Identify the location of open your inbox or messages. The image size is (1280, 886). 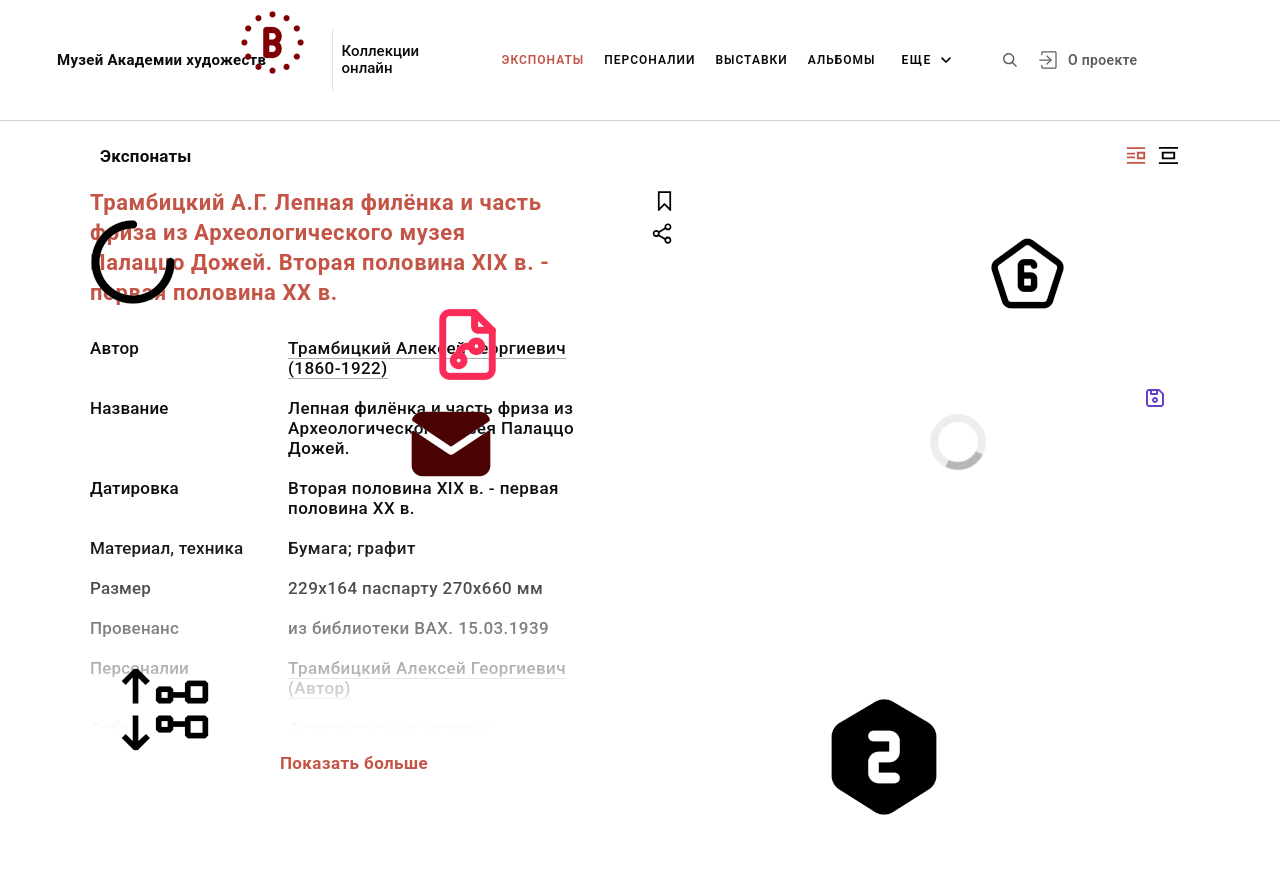
(451, 444).